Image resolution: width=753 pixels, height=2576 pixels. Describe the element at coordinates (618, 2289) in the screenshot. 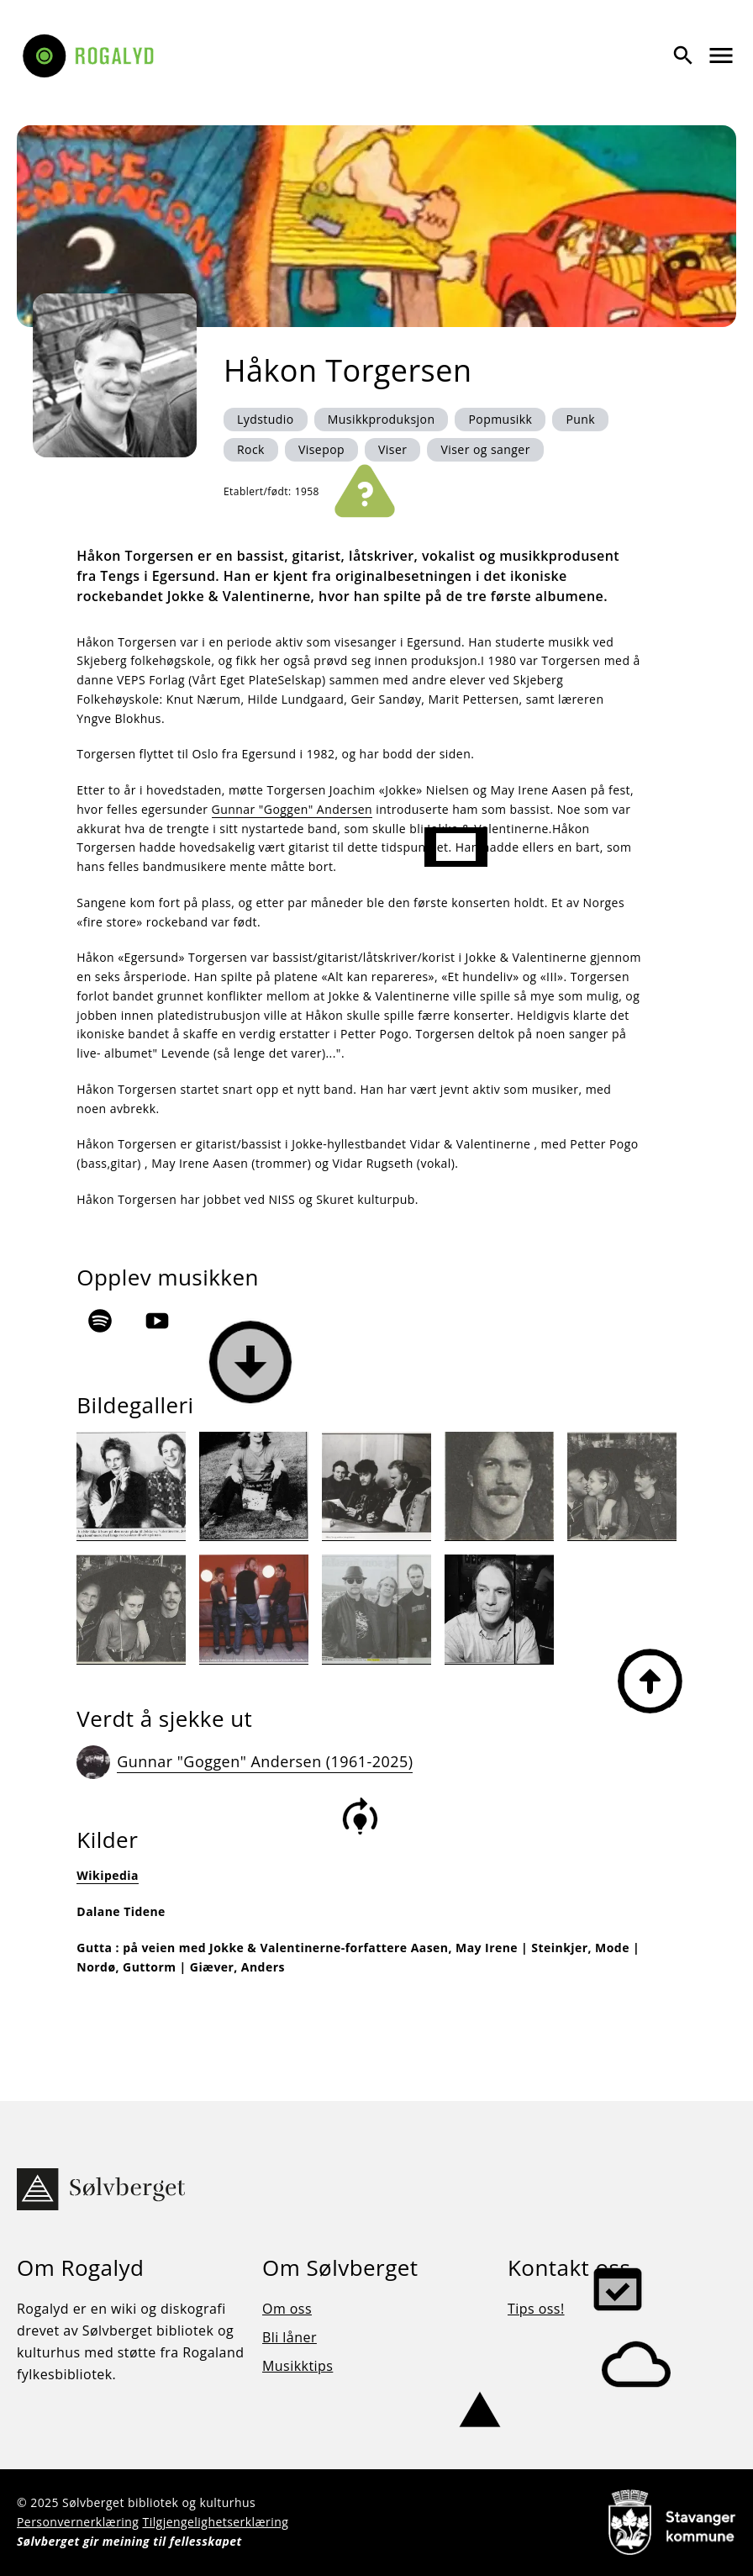

I see `indicates a verified domain or website` at that location.